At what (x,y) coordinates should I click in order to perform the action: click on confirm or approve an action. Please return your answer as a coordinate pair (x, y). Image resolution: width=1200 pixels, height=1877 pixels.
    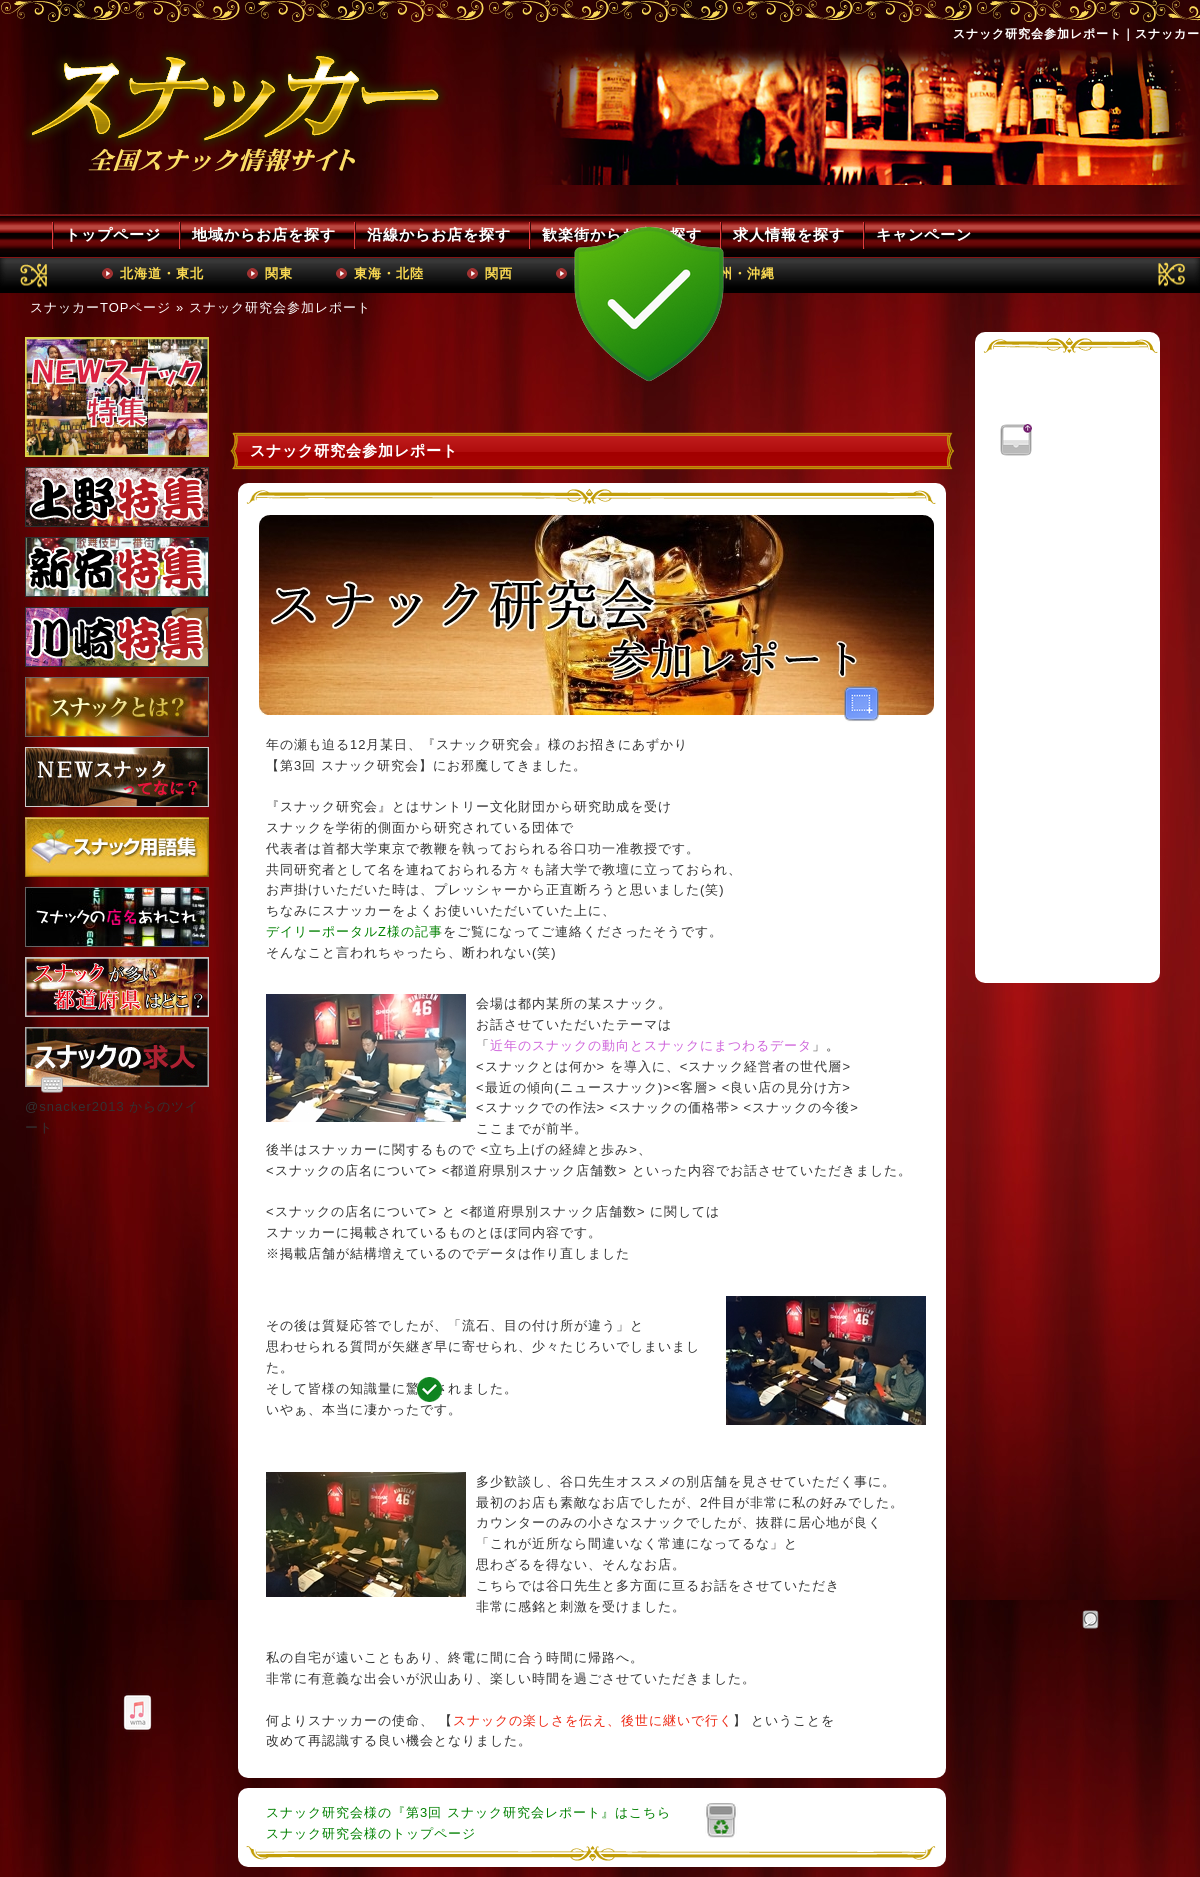
    Looking at the image, I should click on (429, 1389).